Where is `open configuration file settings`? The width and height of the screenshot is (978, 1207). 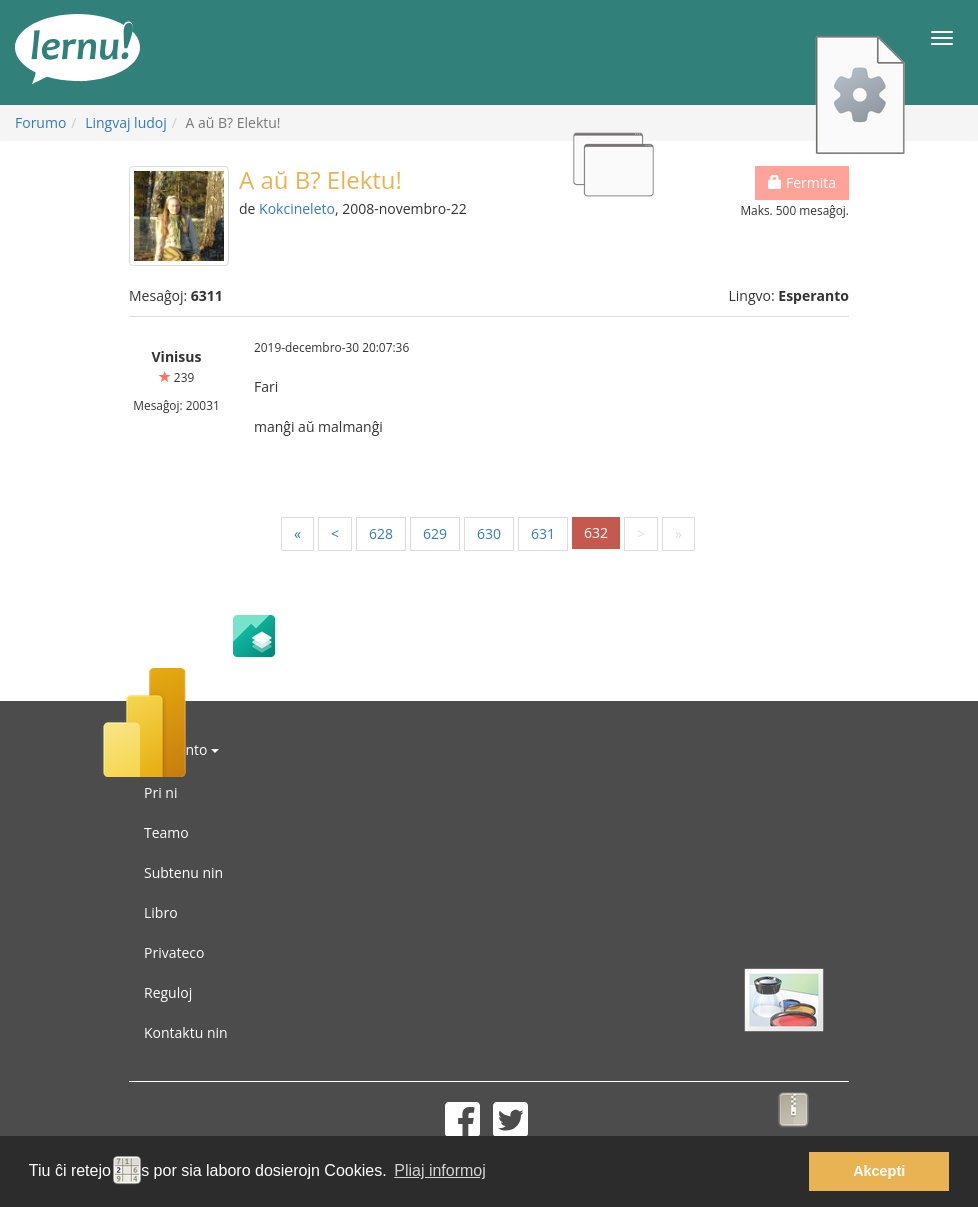 open configuration file settings is located at coordinates (860, 95).